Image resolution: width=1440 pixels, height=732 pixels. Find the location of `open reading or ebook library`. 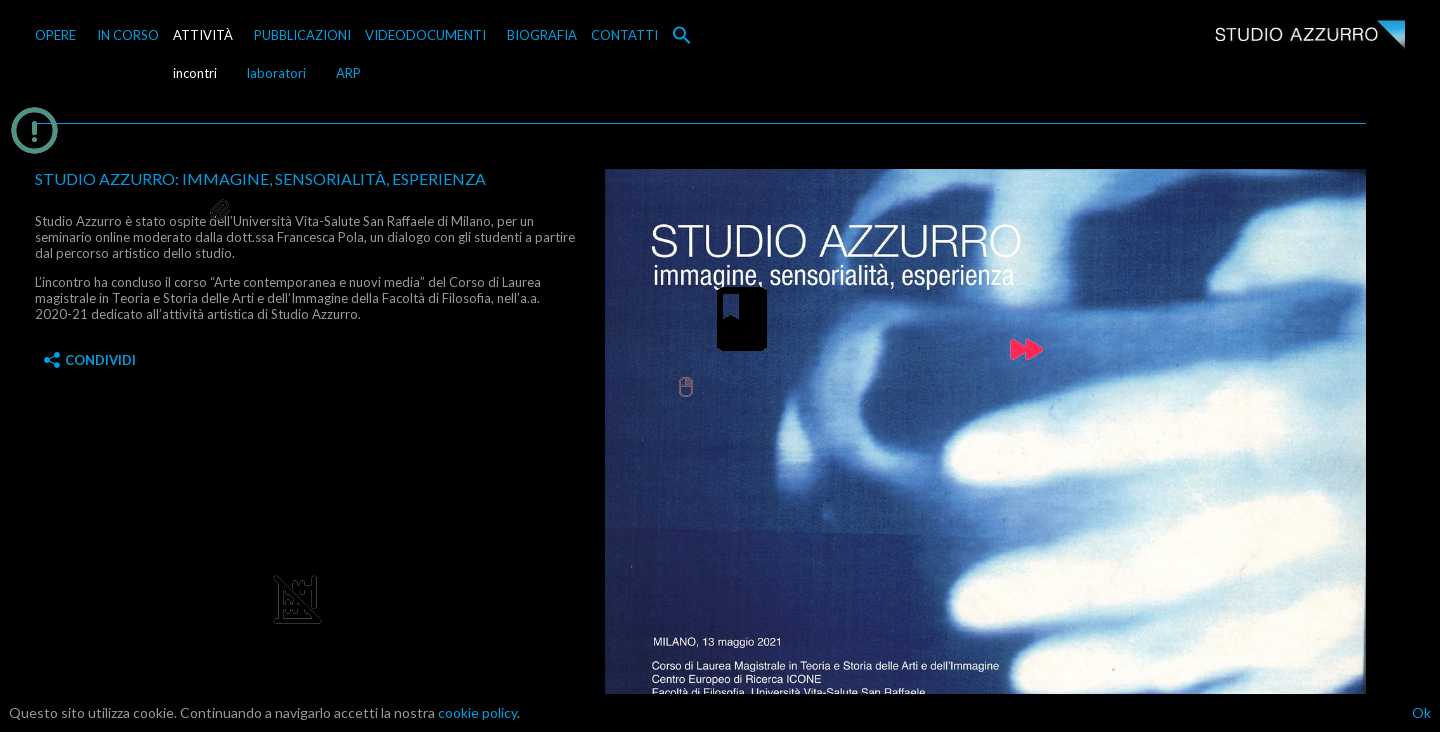

open reading or ebook library is located at coordinates (742, 319).